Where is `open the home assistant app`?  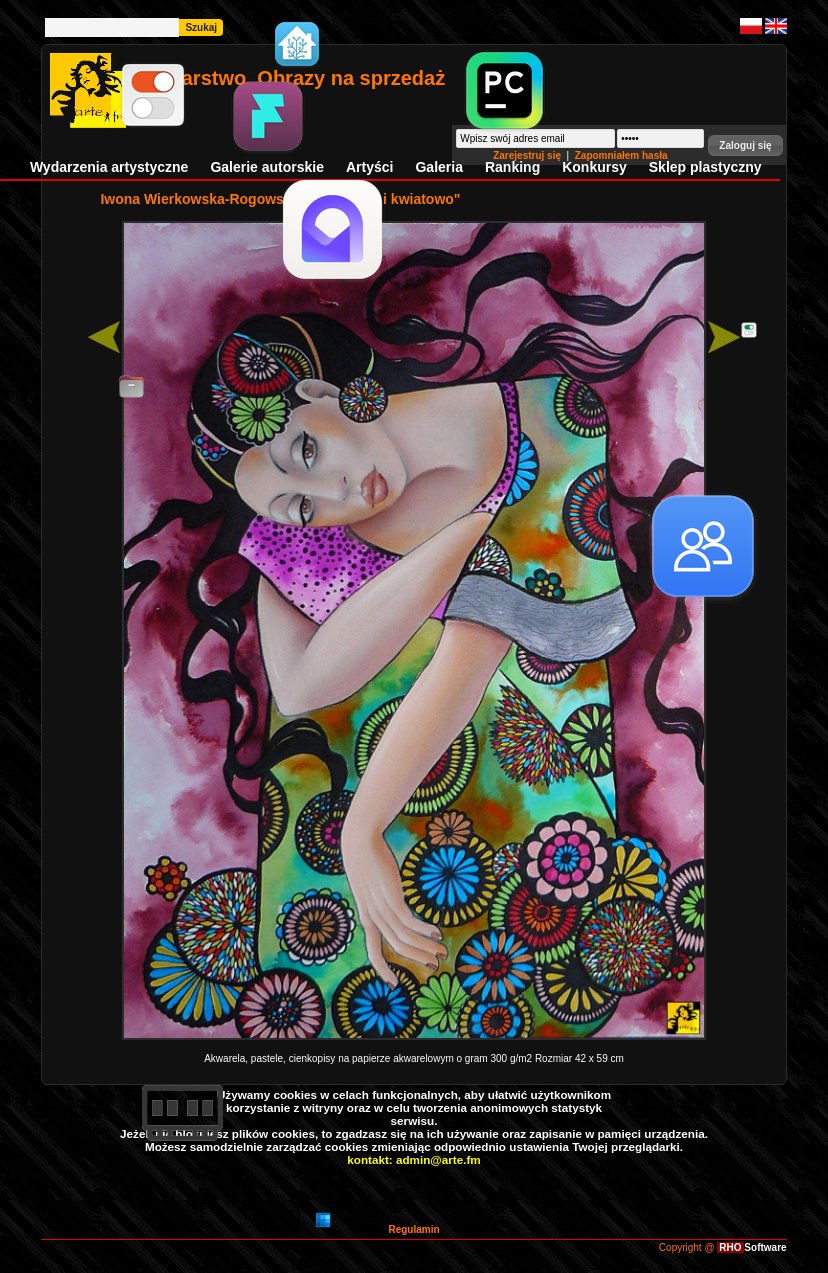 open the home assistant app is located at coordinates (297, 44).